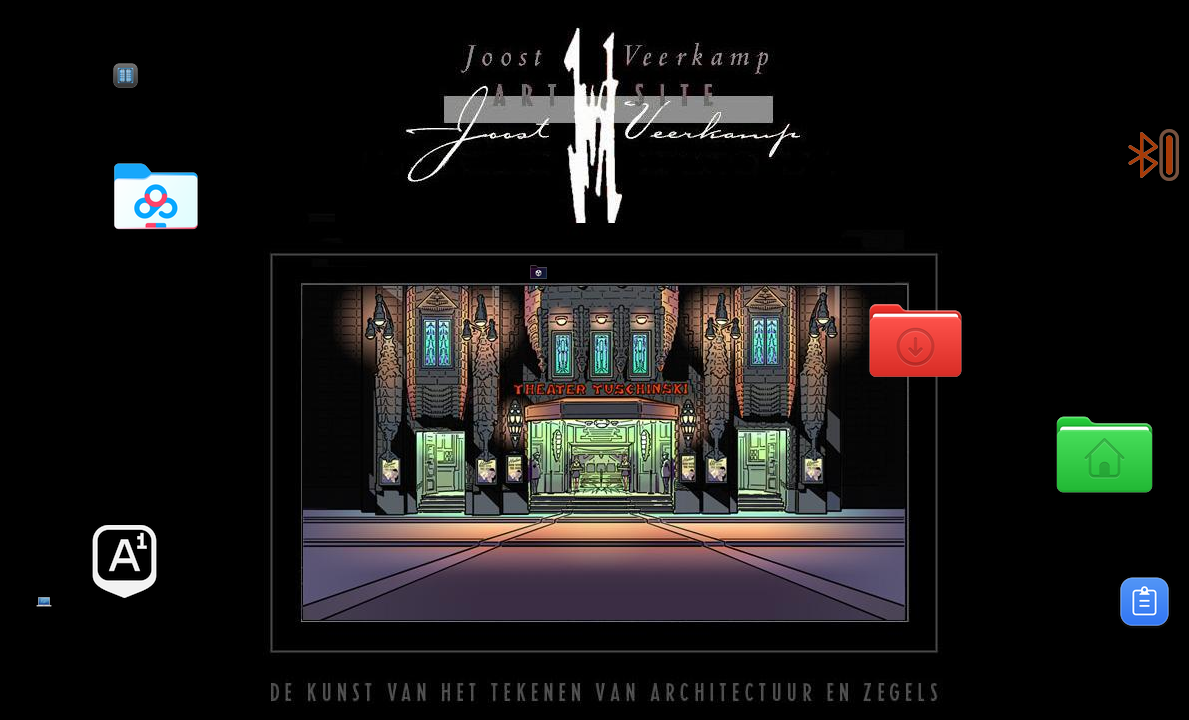 The height and width of the screenshot is (720, 1189). What do you see at coordinates (155, 198) in the screenshot?
I see `open Baidu Netdisk cloud storage folder` at bounding box center [155, 198].